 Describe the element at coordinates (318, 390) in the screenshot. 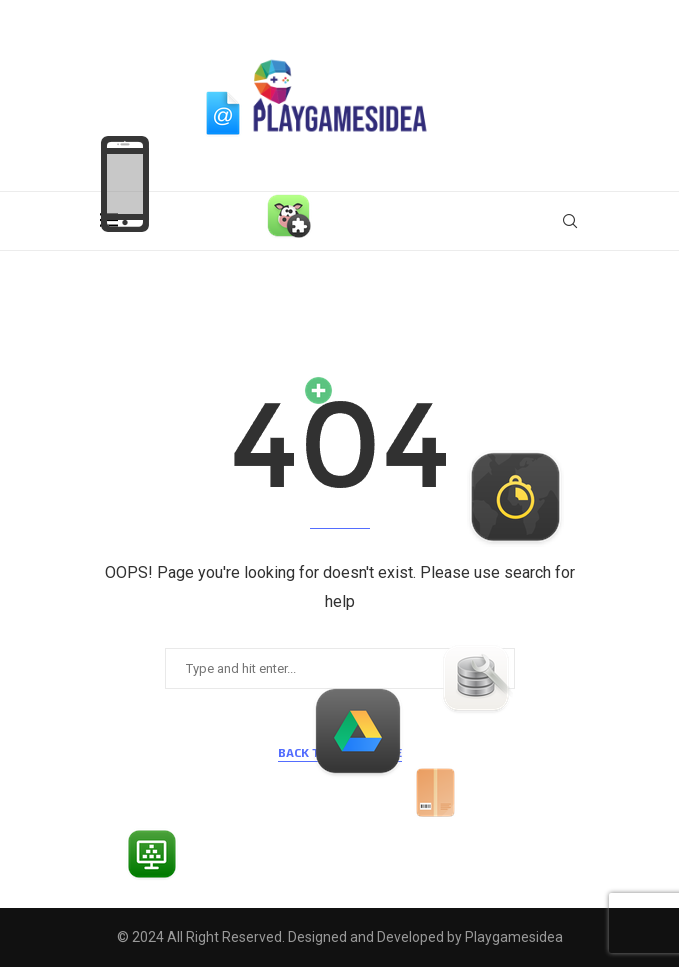

I see `indicates a newly added file in version control` at that location.